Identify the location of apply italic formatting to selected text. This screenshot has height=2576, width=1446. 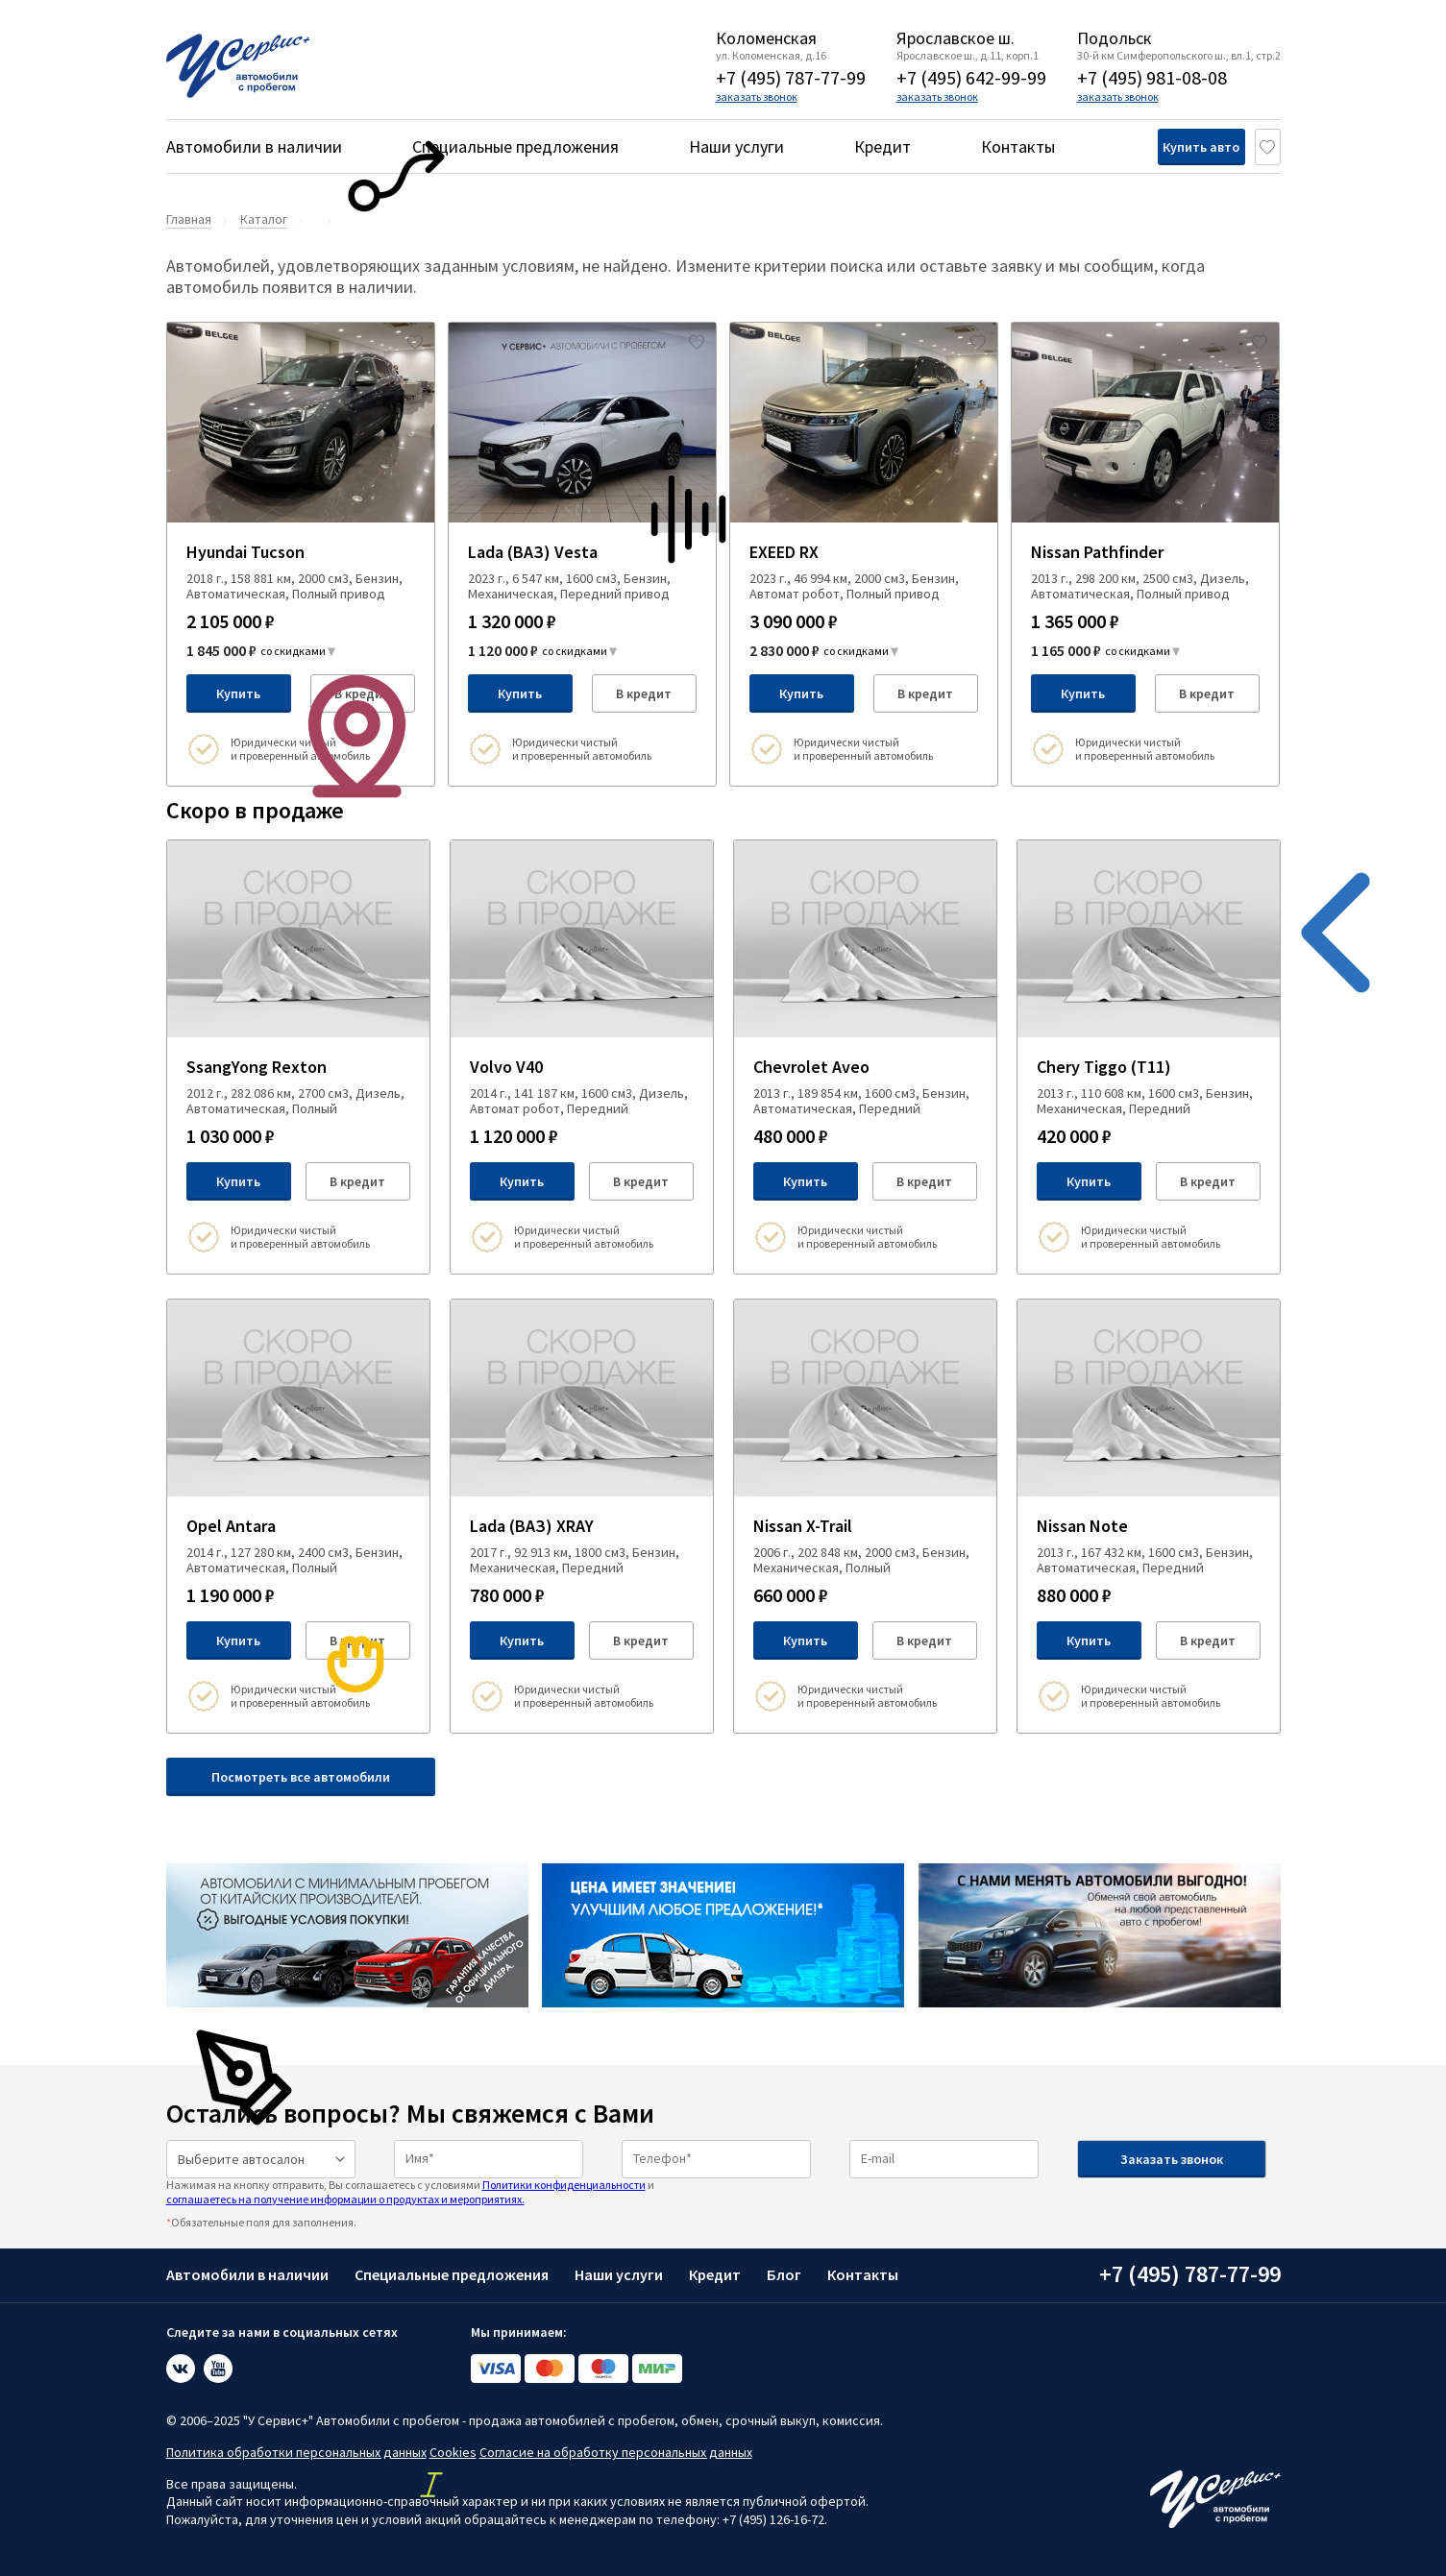
(431, 2485).